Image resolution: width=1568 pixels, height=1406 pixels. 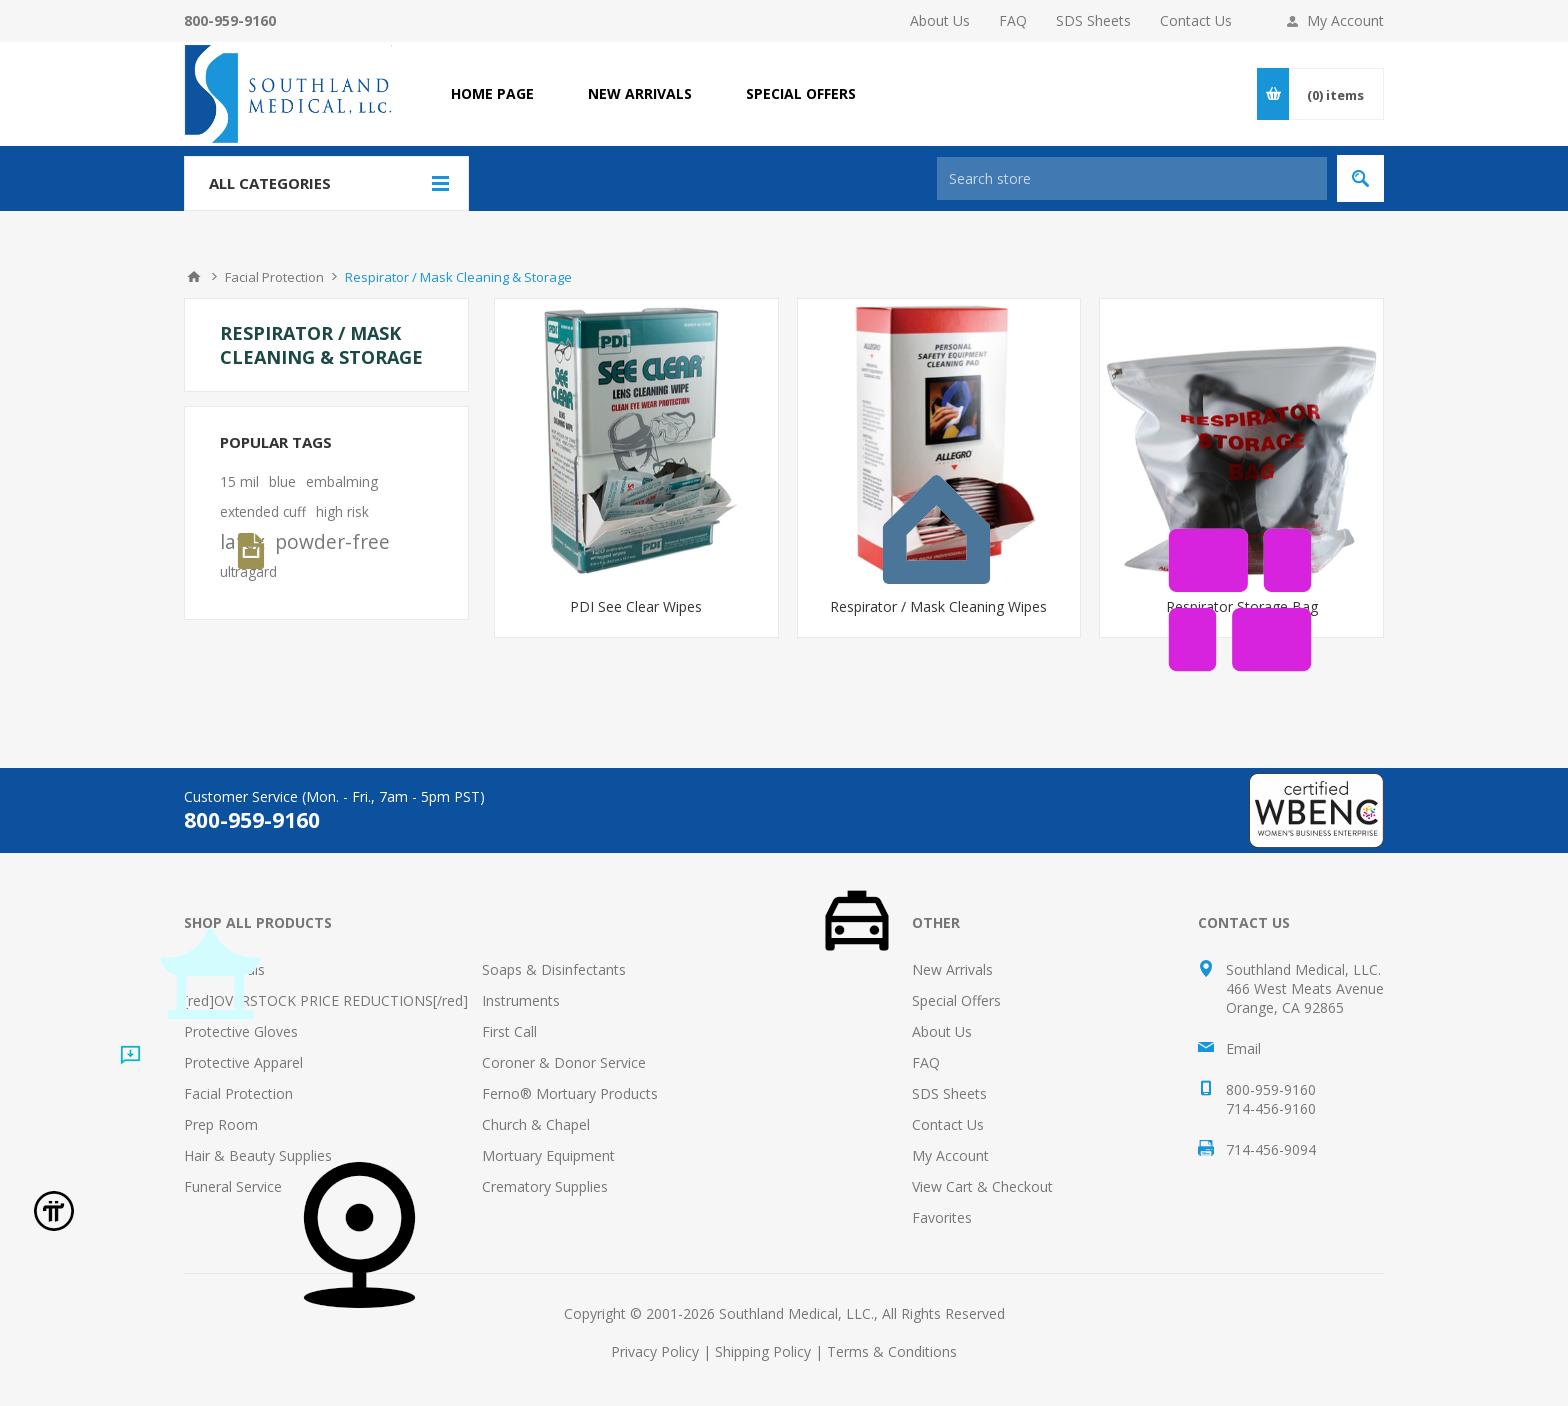 What do you see at coordinates (54, 1211) in the screenshot?
I see `pi network cryptocurrency logo` at bounding box center [54, 1211].